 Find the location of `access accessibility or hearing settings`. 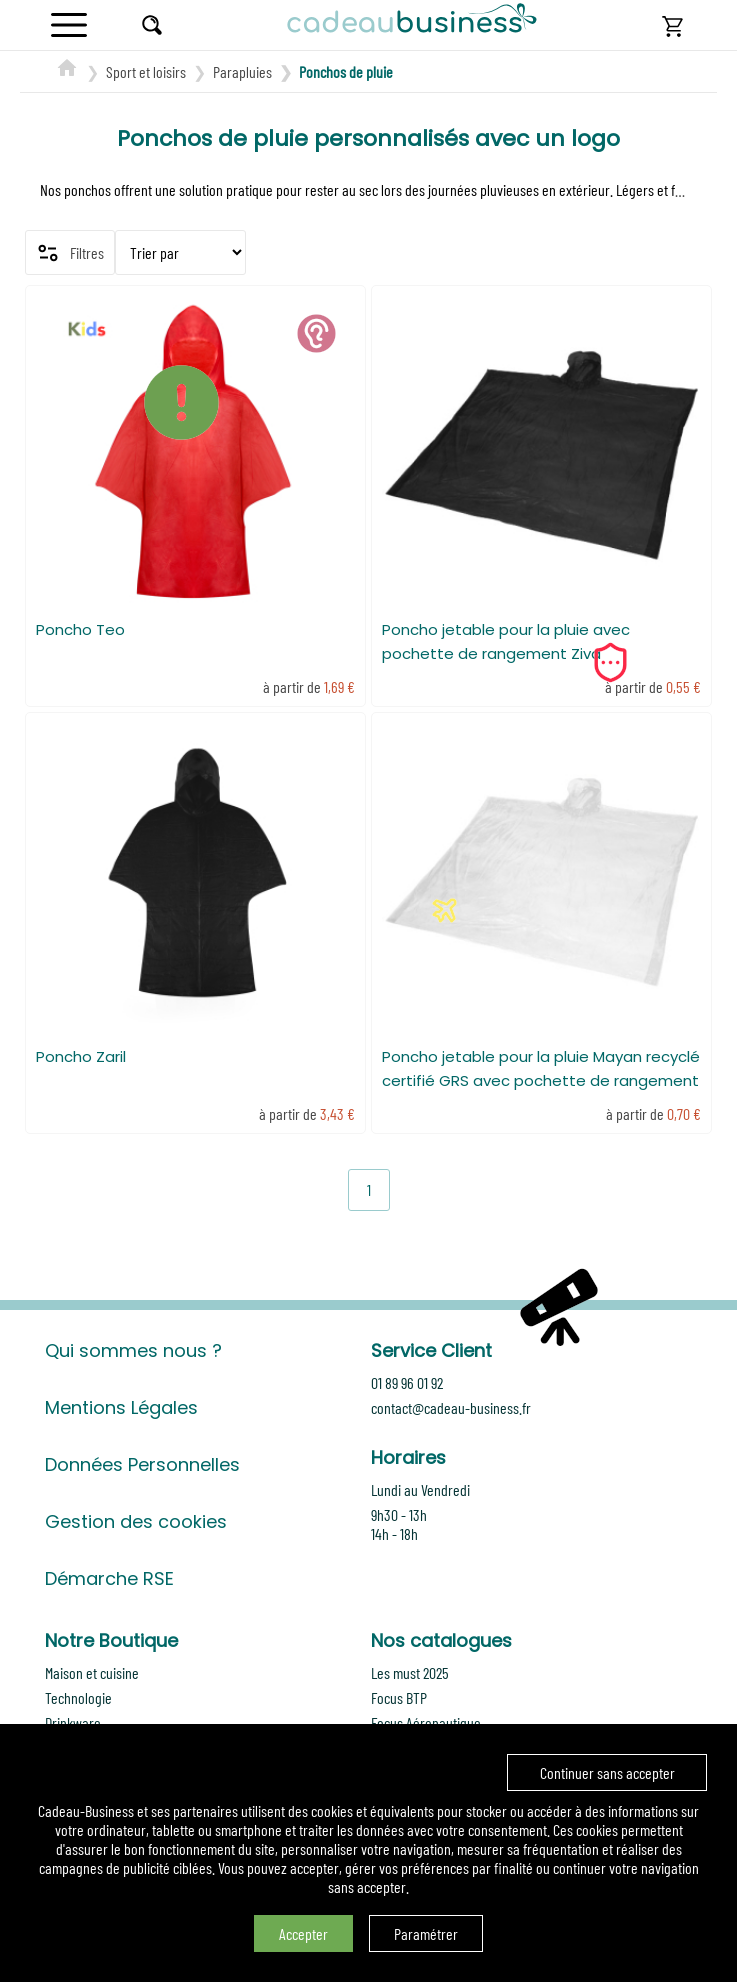

access accessibility or hearing settings is located at coordinates (316, 333).